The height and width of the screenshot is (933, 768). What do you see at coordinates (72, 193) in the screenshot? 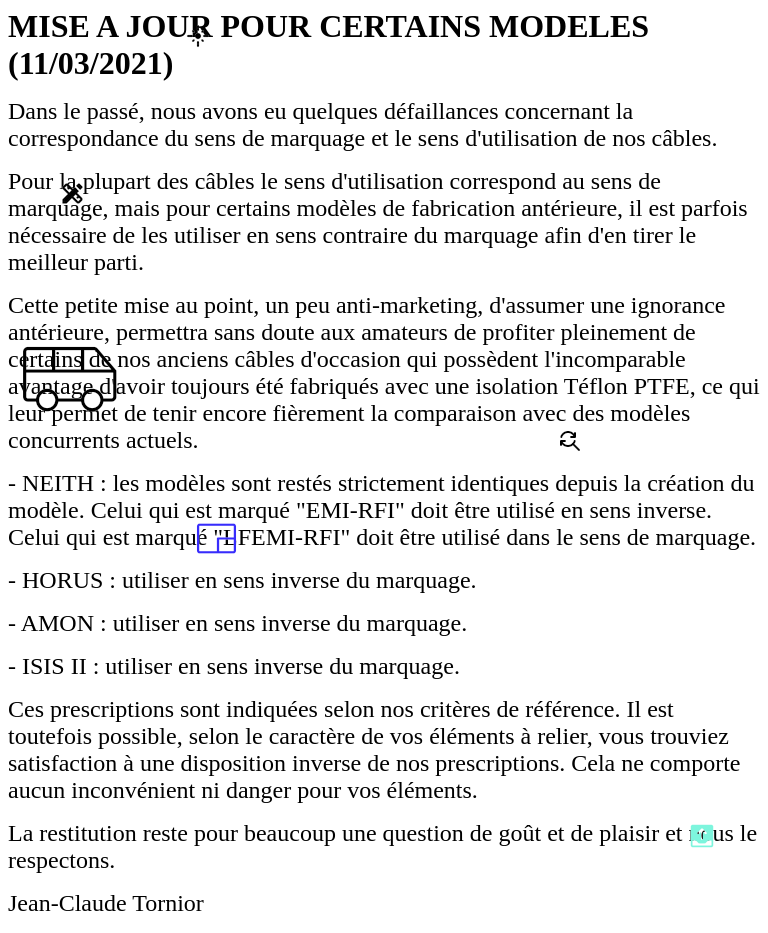
I see `access design tools and services` at bounding box center [72, 193].